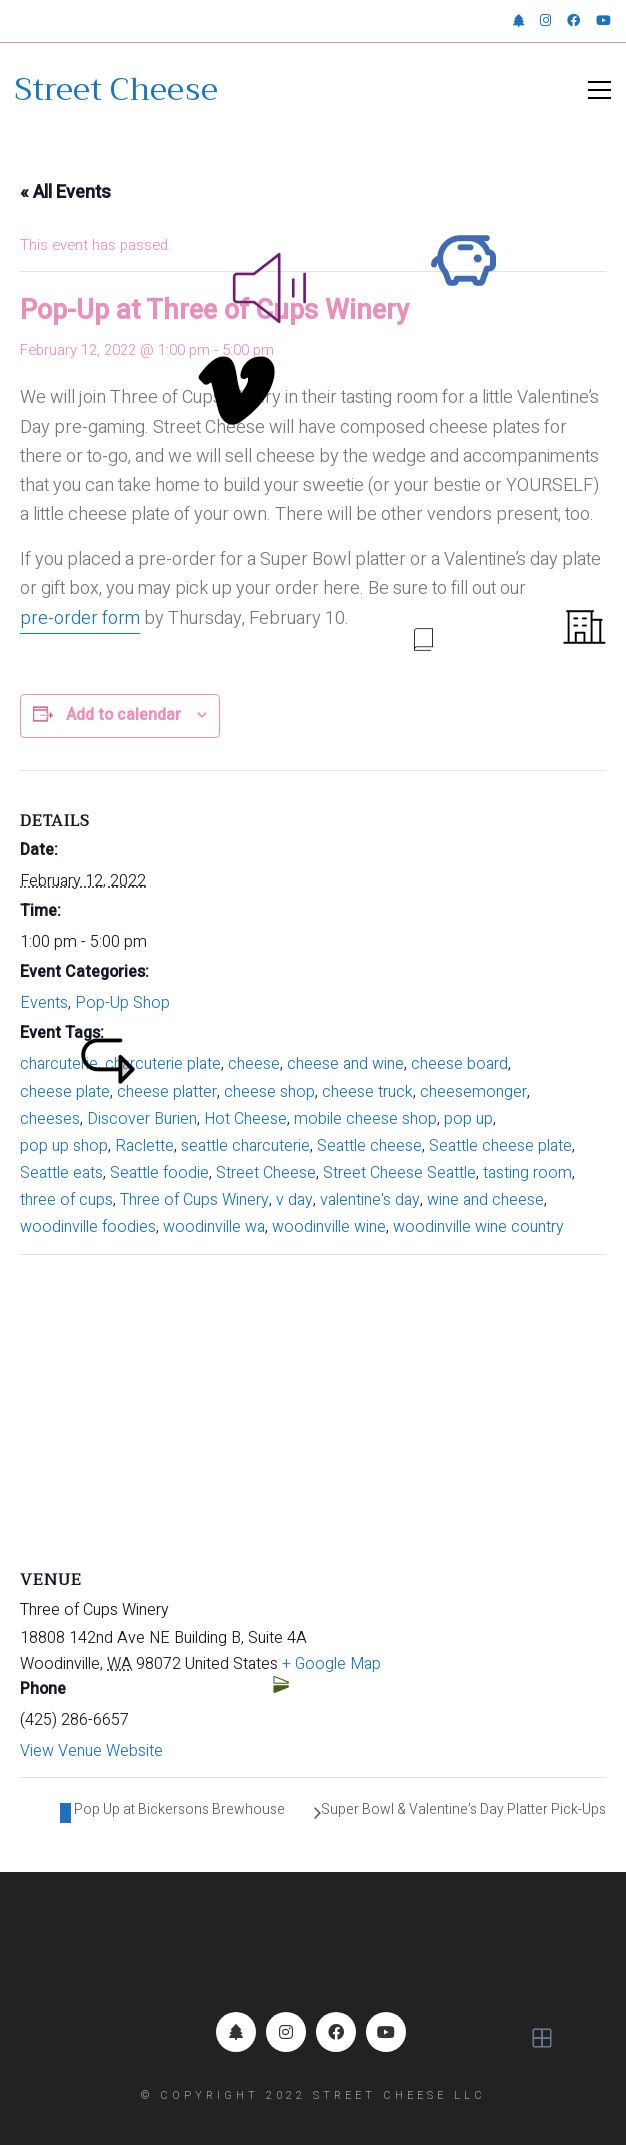 Image resolution: width=626 pixels, height=2145 pixels. Describe the element at coordinates (542, 2038) in the screenshot. I see `switch to grid view` at that location.